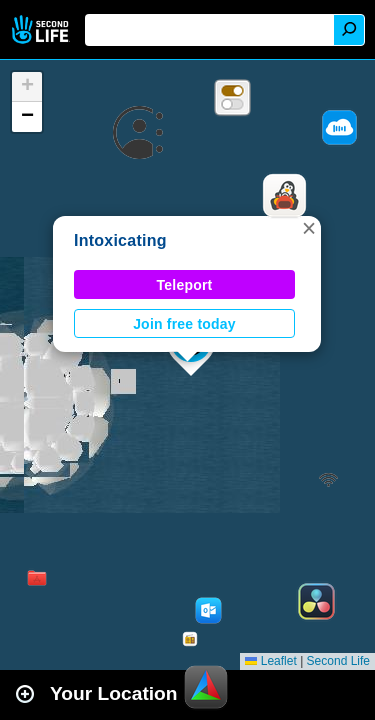 The image size is (375, 720). Describe the element at coordinates (316, 601) in the screenshot. I see `open DaVinci Resolve video editing application` at that location.